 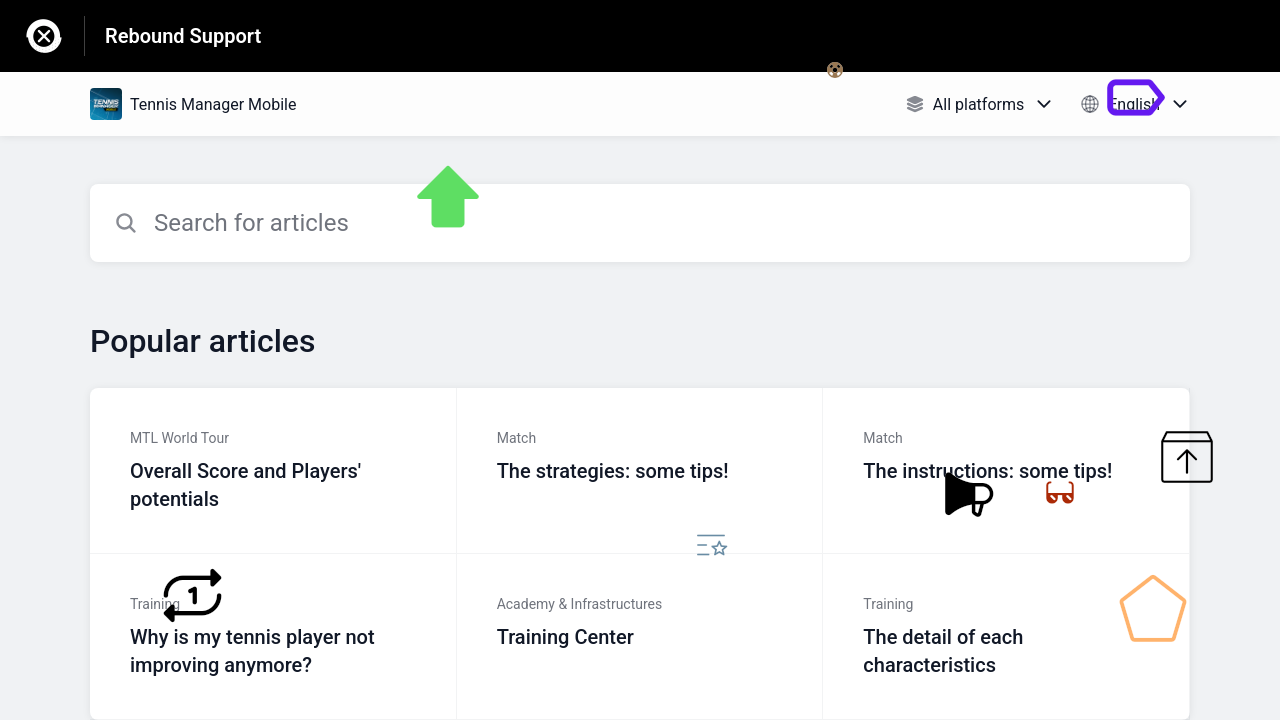 What do you see at coordinates (711, 545) in the screenshot?
I see `view your favorites list` at bounding box center [711, 545].